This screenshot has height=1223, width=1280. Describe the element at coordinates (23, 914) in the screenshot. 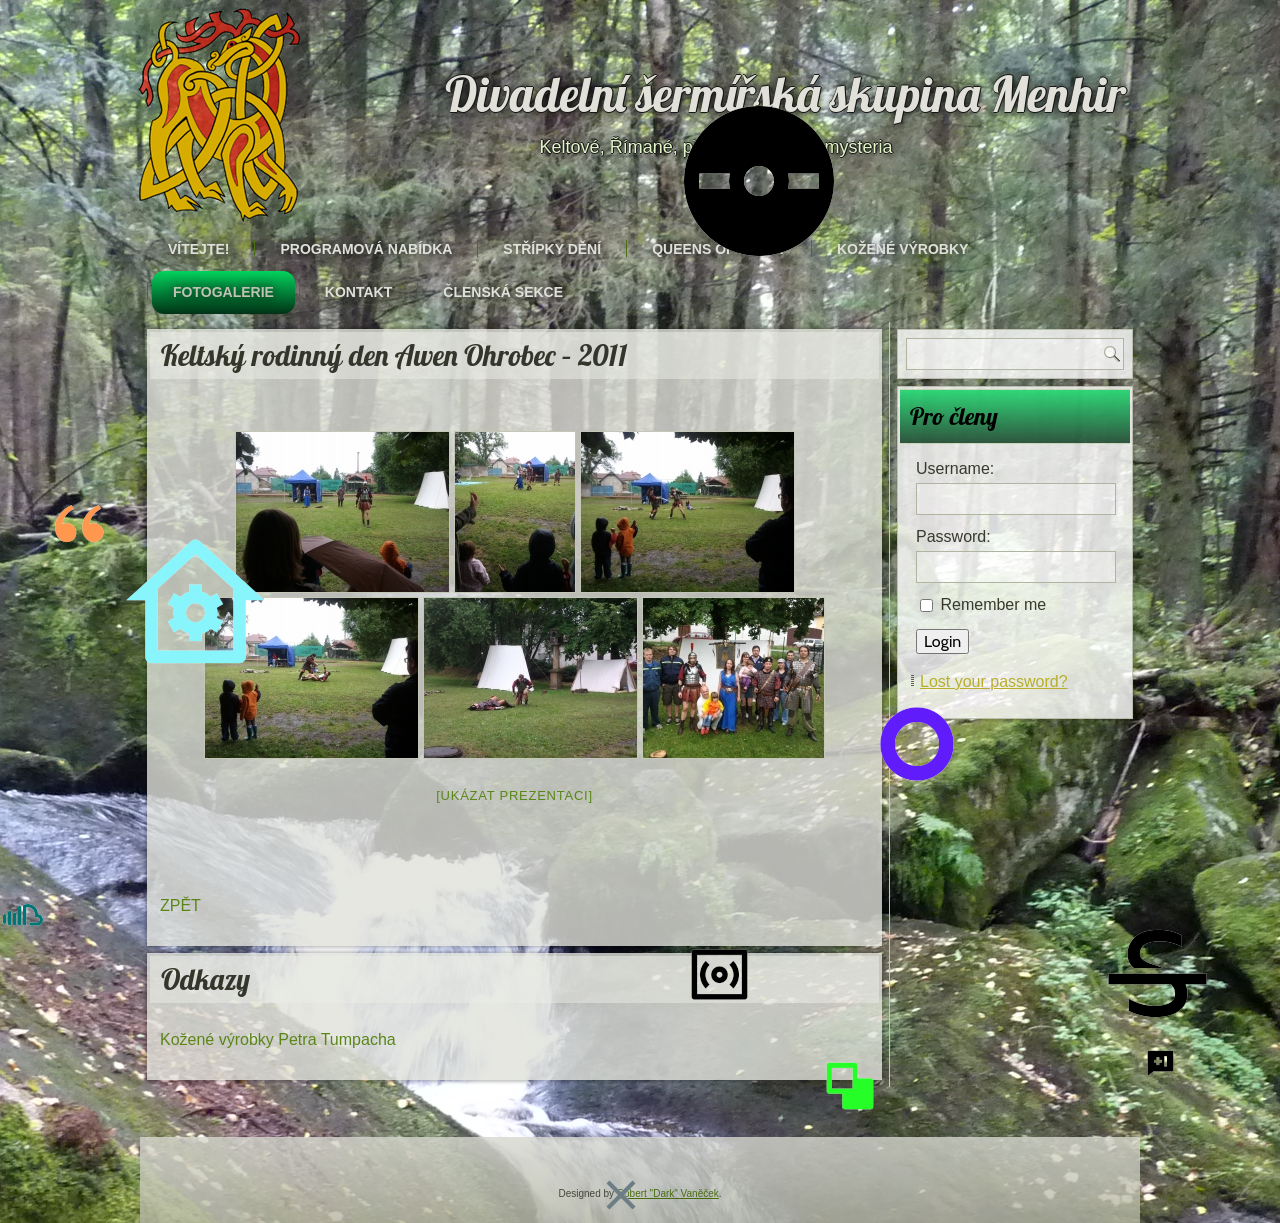

I see `open soundcloud app` at that location.